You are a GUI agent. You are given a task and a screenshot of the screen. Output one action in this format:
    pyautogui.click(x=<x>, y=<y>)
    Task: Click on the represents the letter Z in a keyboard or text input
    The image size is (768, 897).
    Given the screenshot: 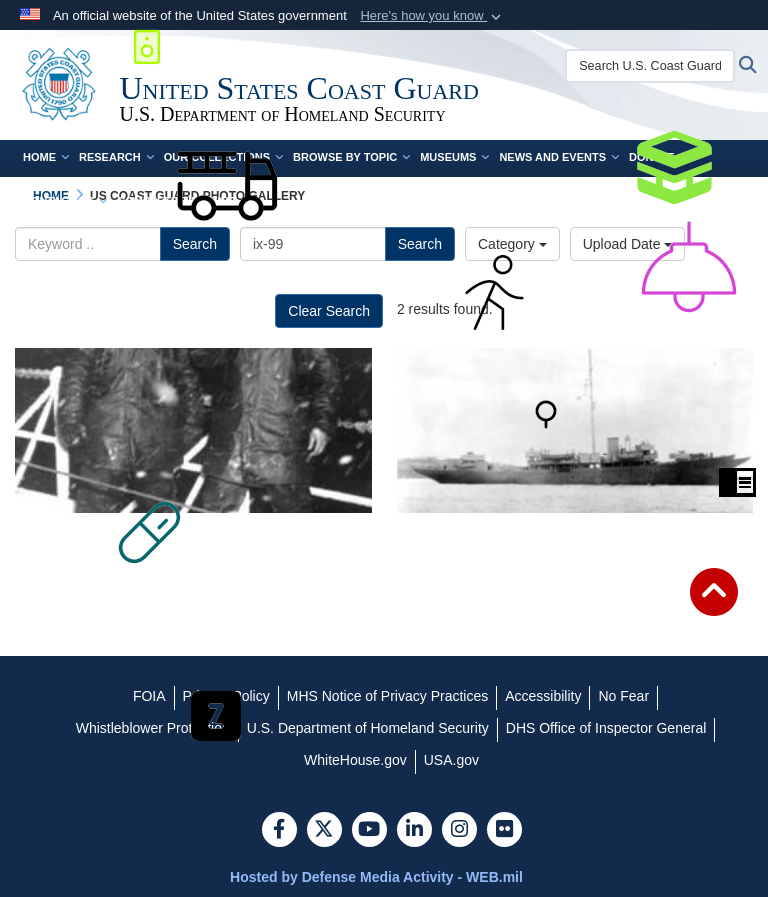 What is the action you would take?
    pyautogui.click(x=216, y=716)
    